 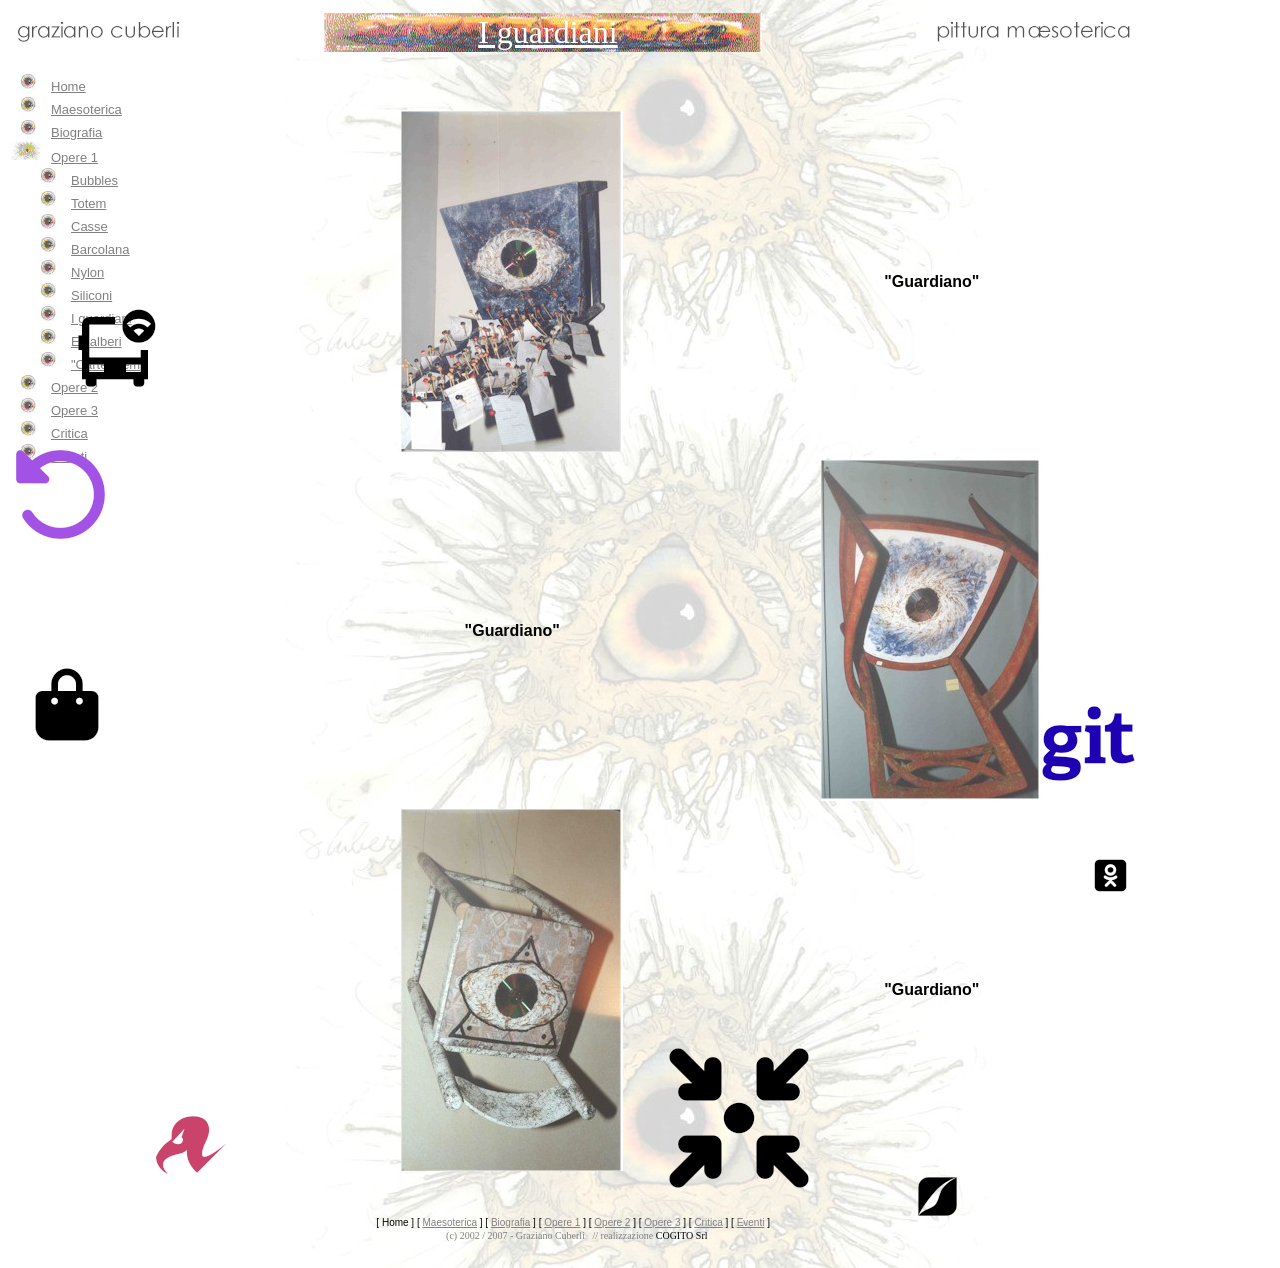 I want to click on indicates bus has wifi available, so click(x=115, y=350).